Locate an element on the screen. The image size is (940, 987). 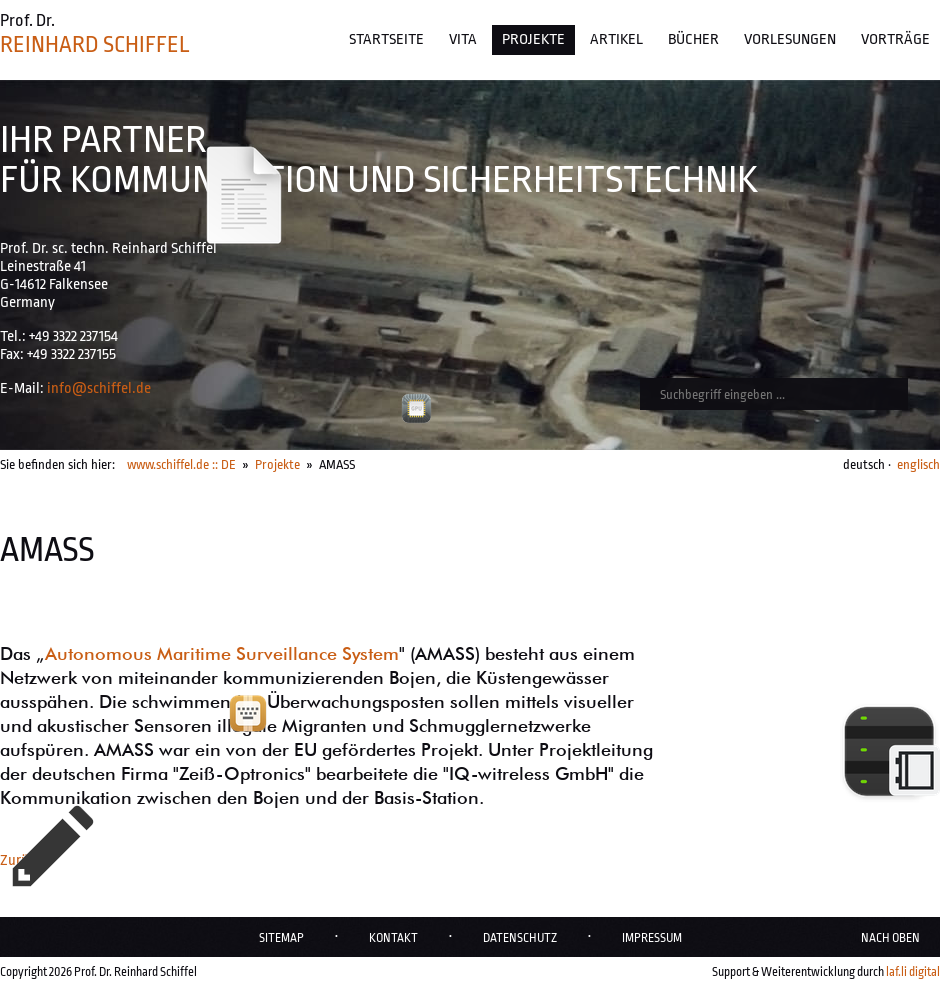
open graphics card driver settings is located at coordinates (416, 408).